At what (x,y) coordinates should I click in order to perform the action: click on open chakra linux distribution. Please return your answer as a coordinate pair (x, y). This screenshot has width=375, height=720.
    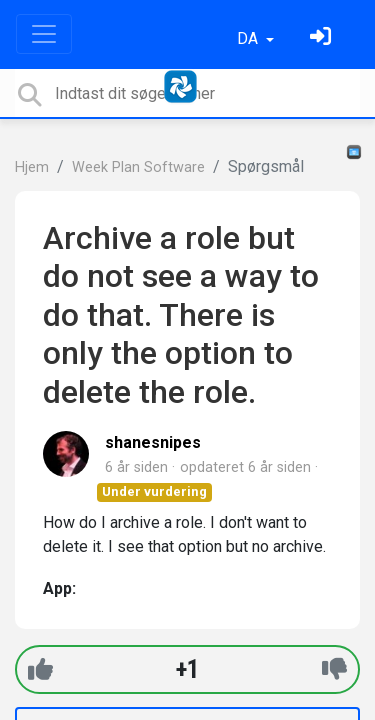
    Looking at the image, I should click on (180, 86).